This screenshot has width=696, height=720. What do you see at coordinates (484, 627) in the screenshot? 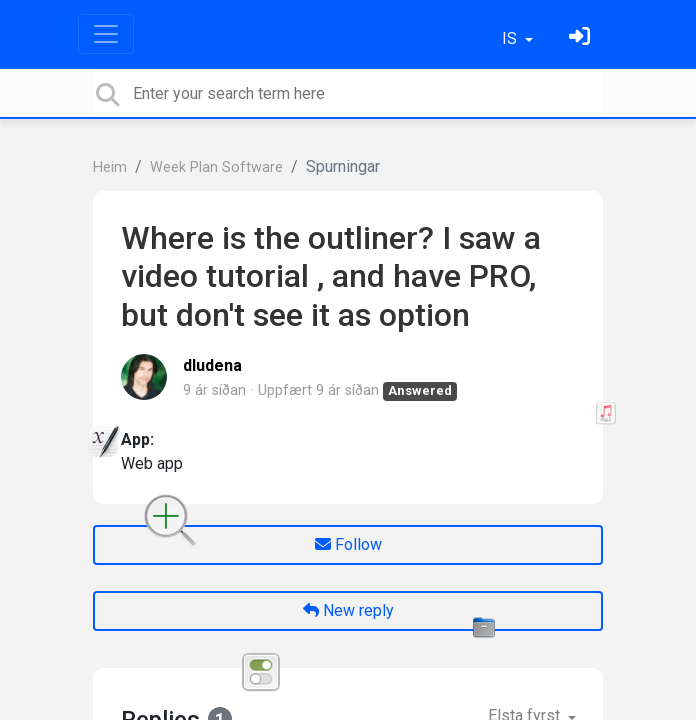
I see `open the file manager` at bounding box center [484, 627].